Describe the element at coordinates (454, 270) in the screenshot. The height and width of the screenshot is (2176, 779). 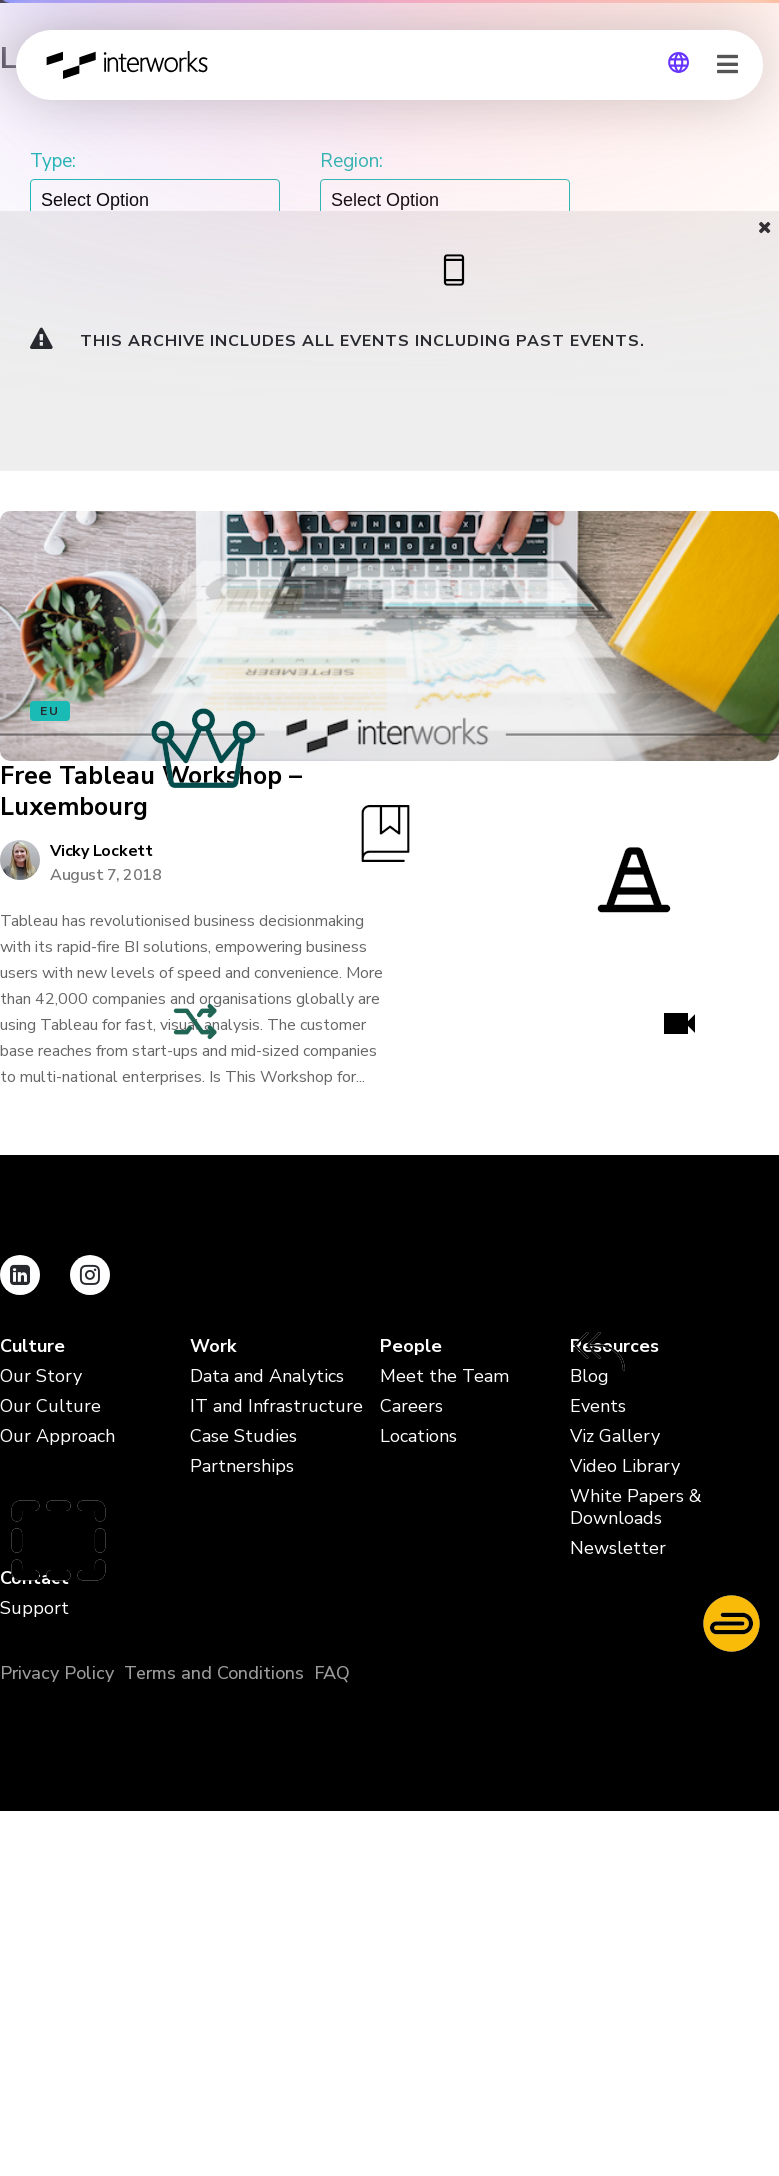
I see `switch to mobile view` at that location.